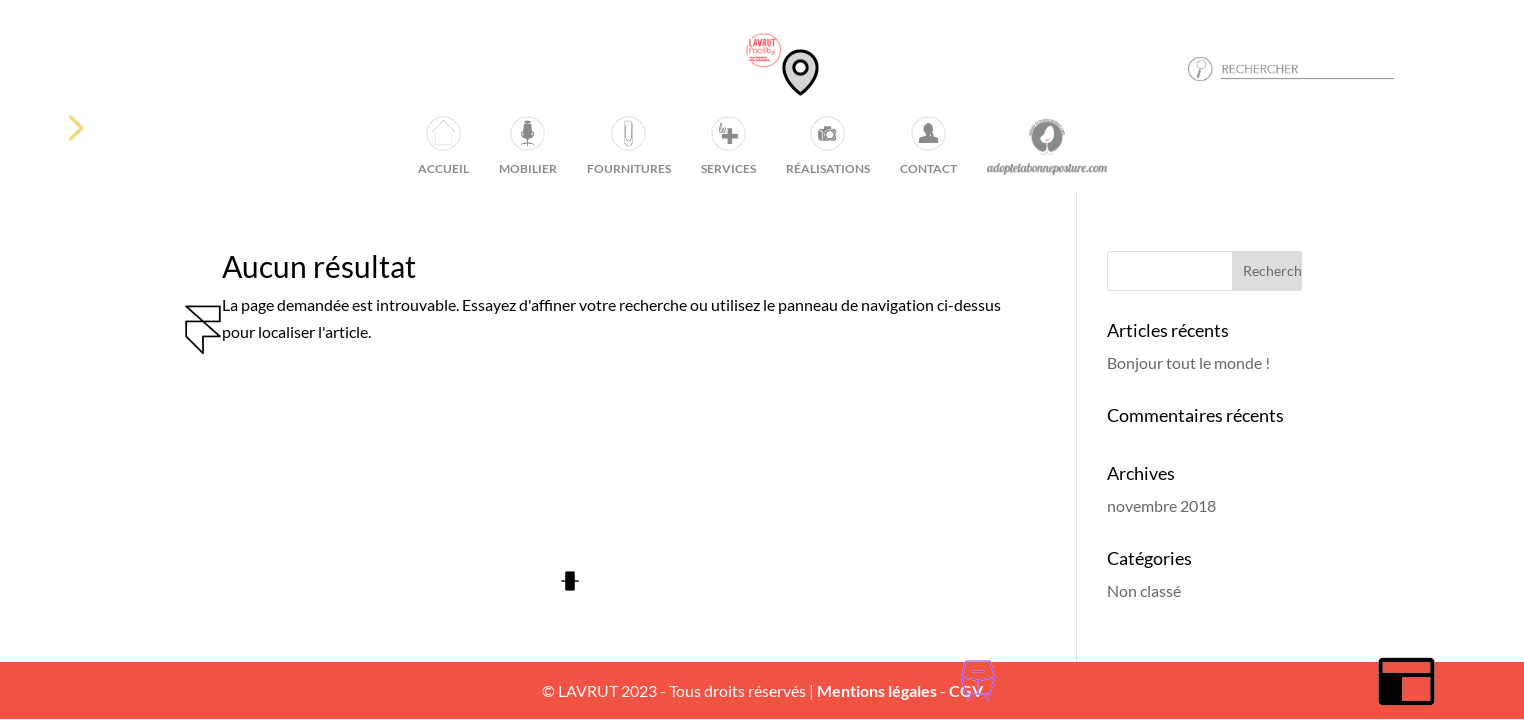 This screenshot has width=1524, height=720. What do you see at coordinates (75, 128) in the screenshot?
I see `navigate to the next item or screen` at bounding box center [75, 128].